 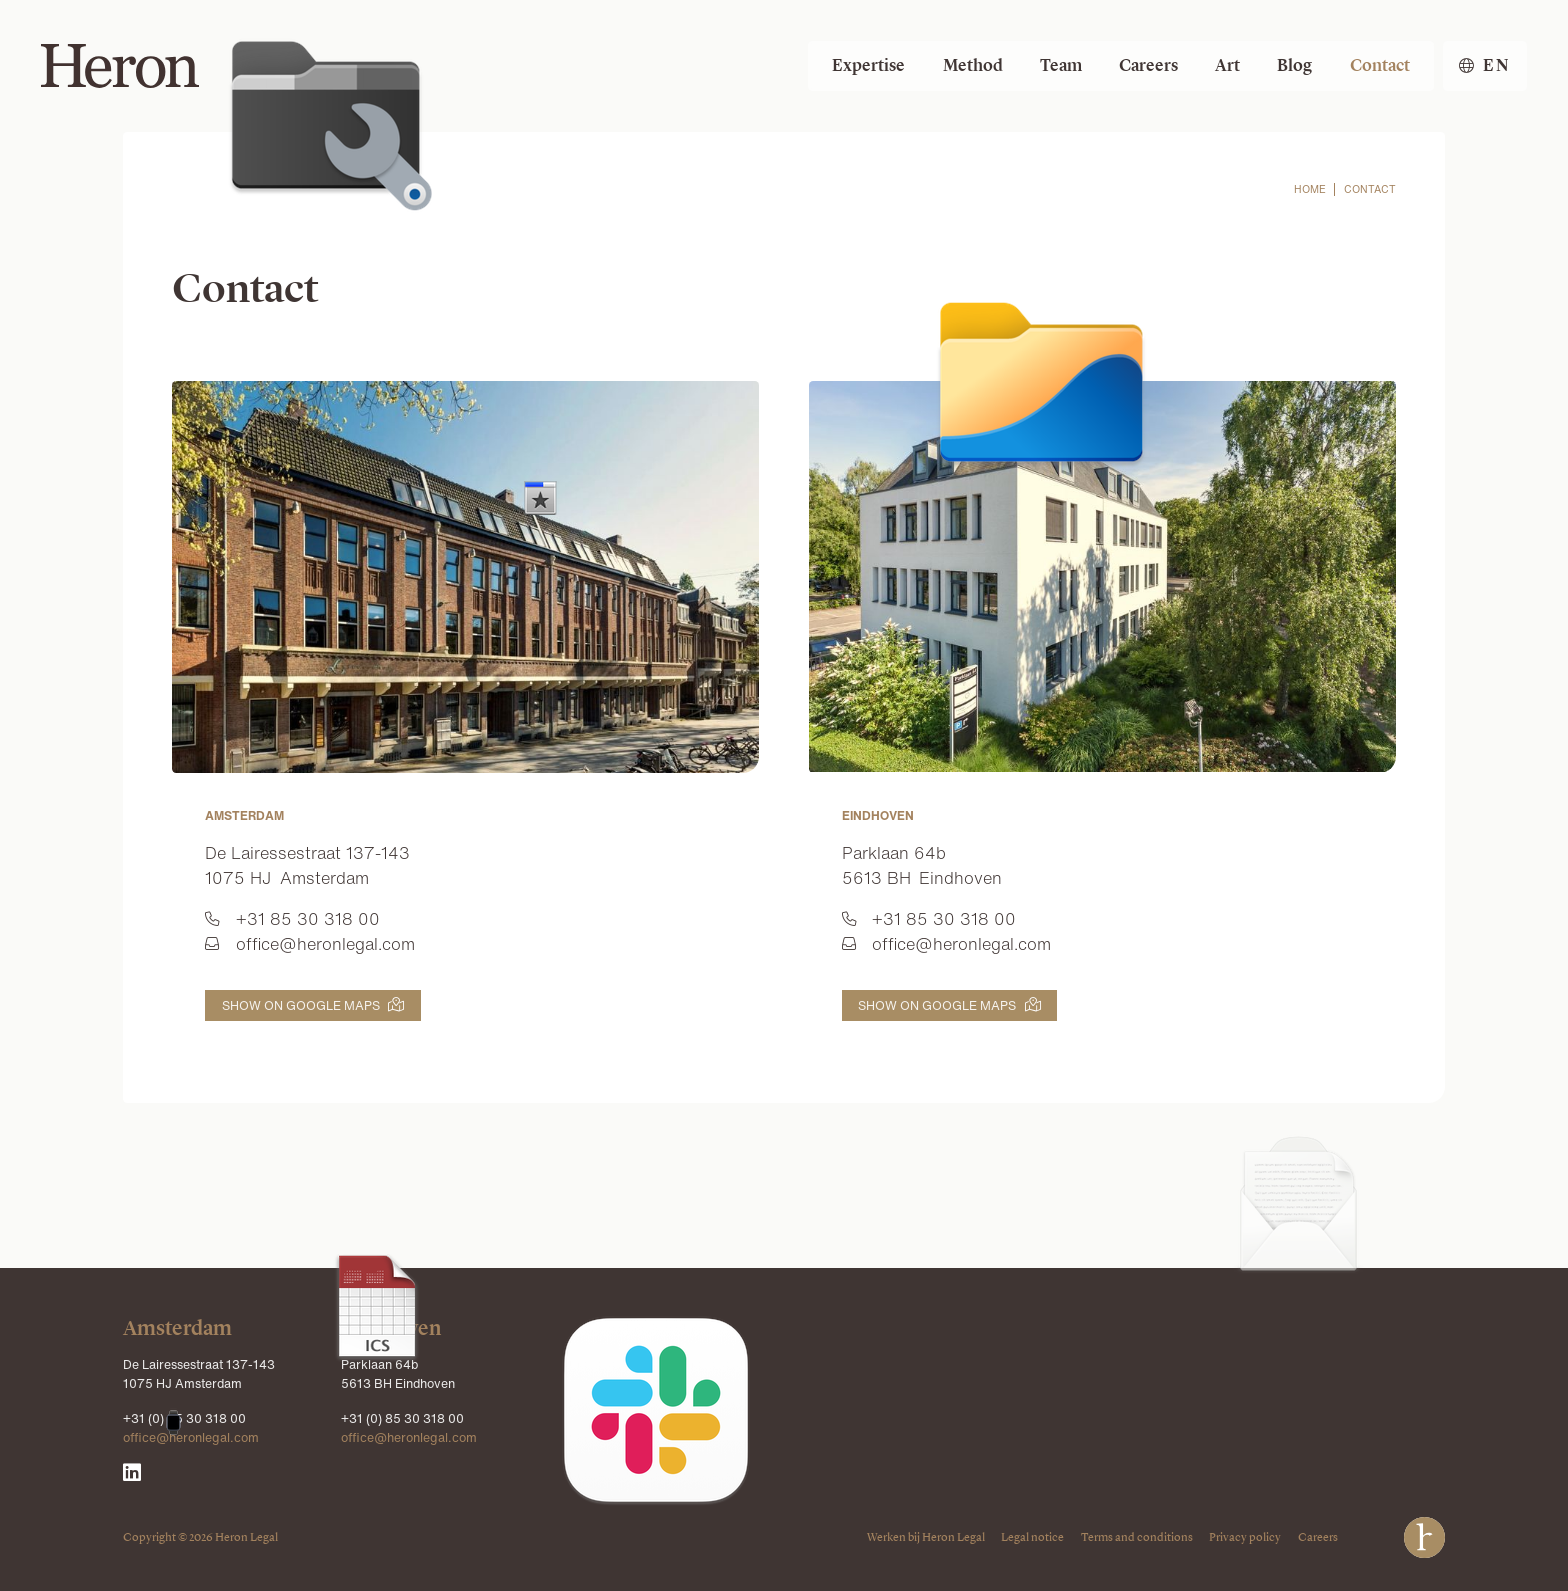 What do you see at coordinates (377, 1308) in the screenshot?
I see `open or import an ICS calendar file` at bounding box center [377, 1308].